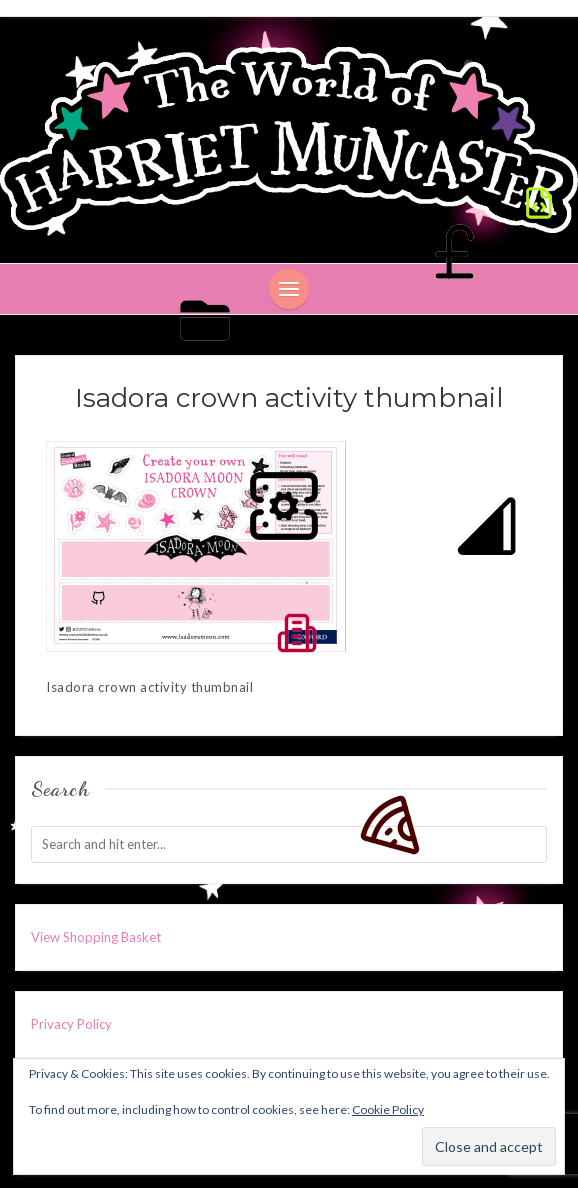 This screenshot has width=578, height=1188. I want to click on view pricing in British pounds, so click(454, 251).